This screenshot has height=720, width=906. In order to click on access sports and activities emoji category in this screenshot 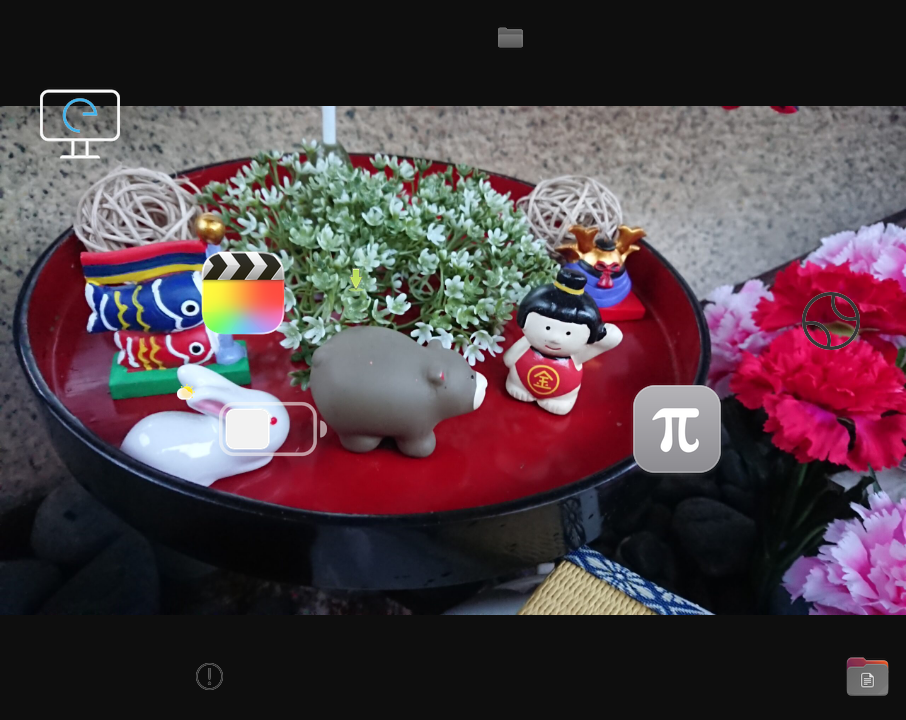, I will do `click(831, 321)`.